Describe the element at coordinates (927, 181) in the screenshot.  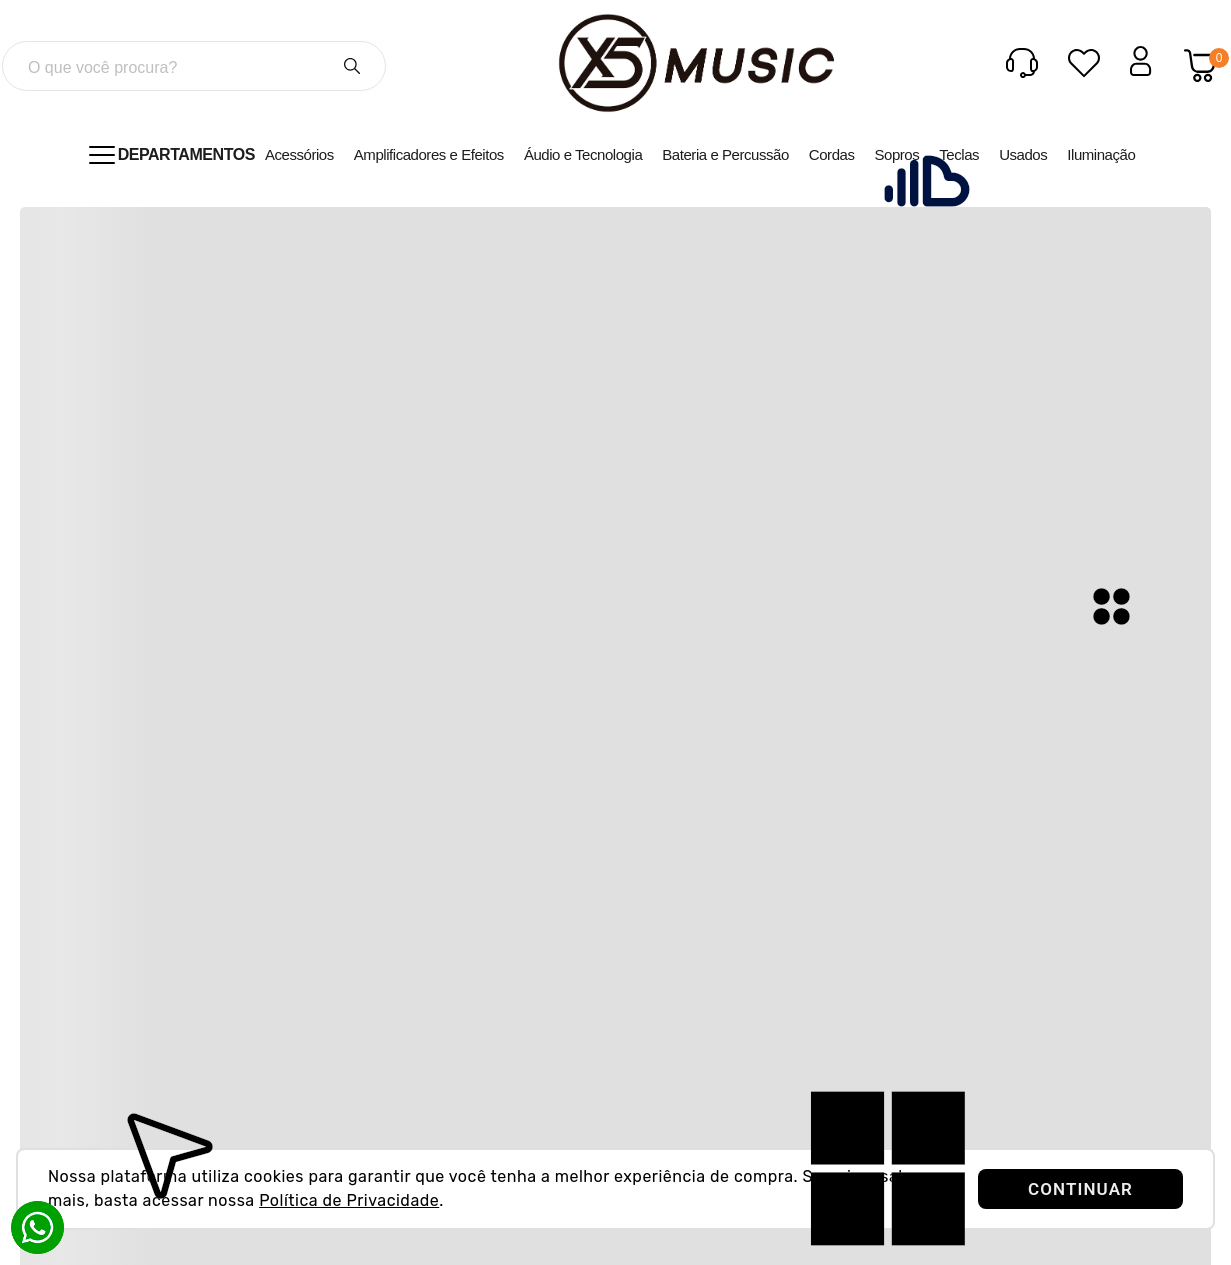
I see `open soundcloud` at that location.